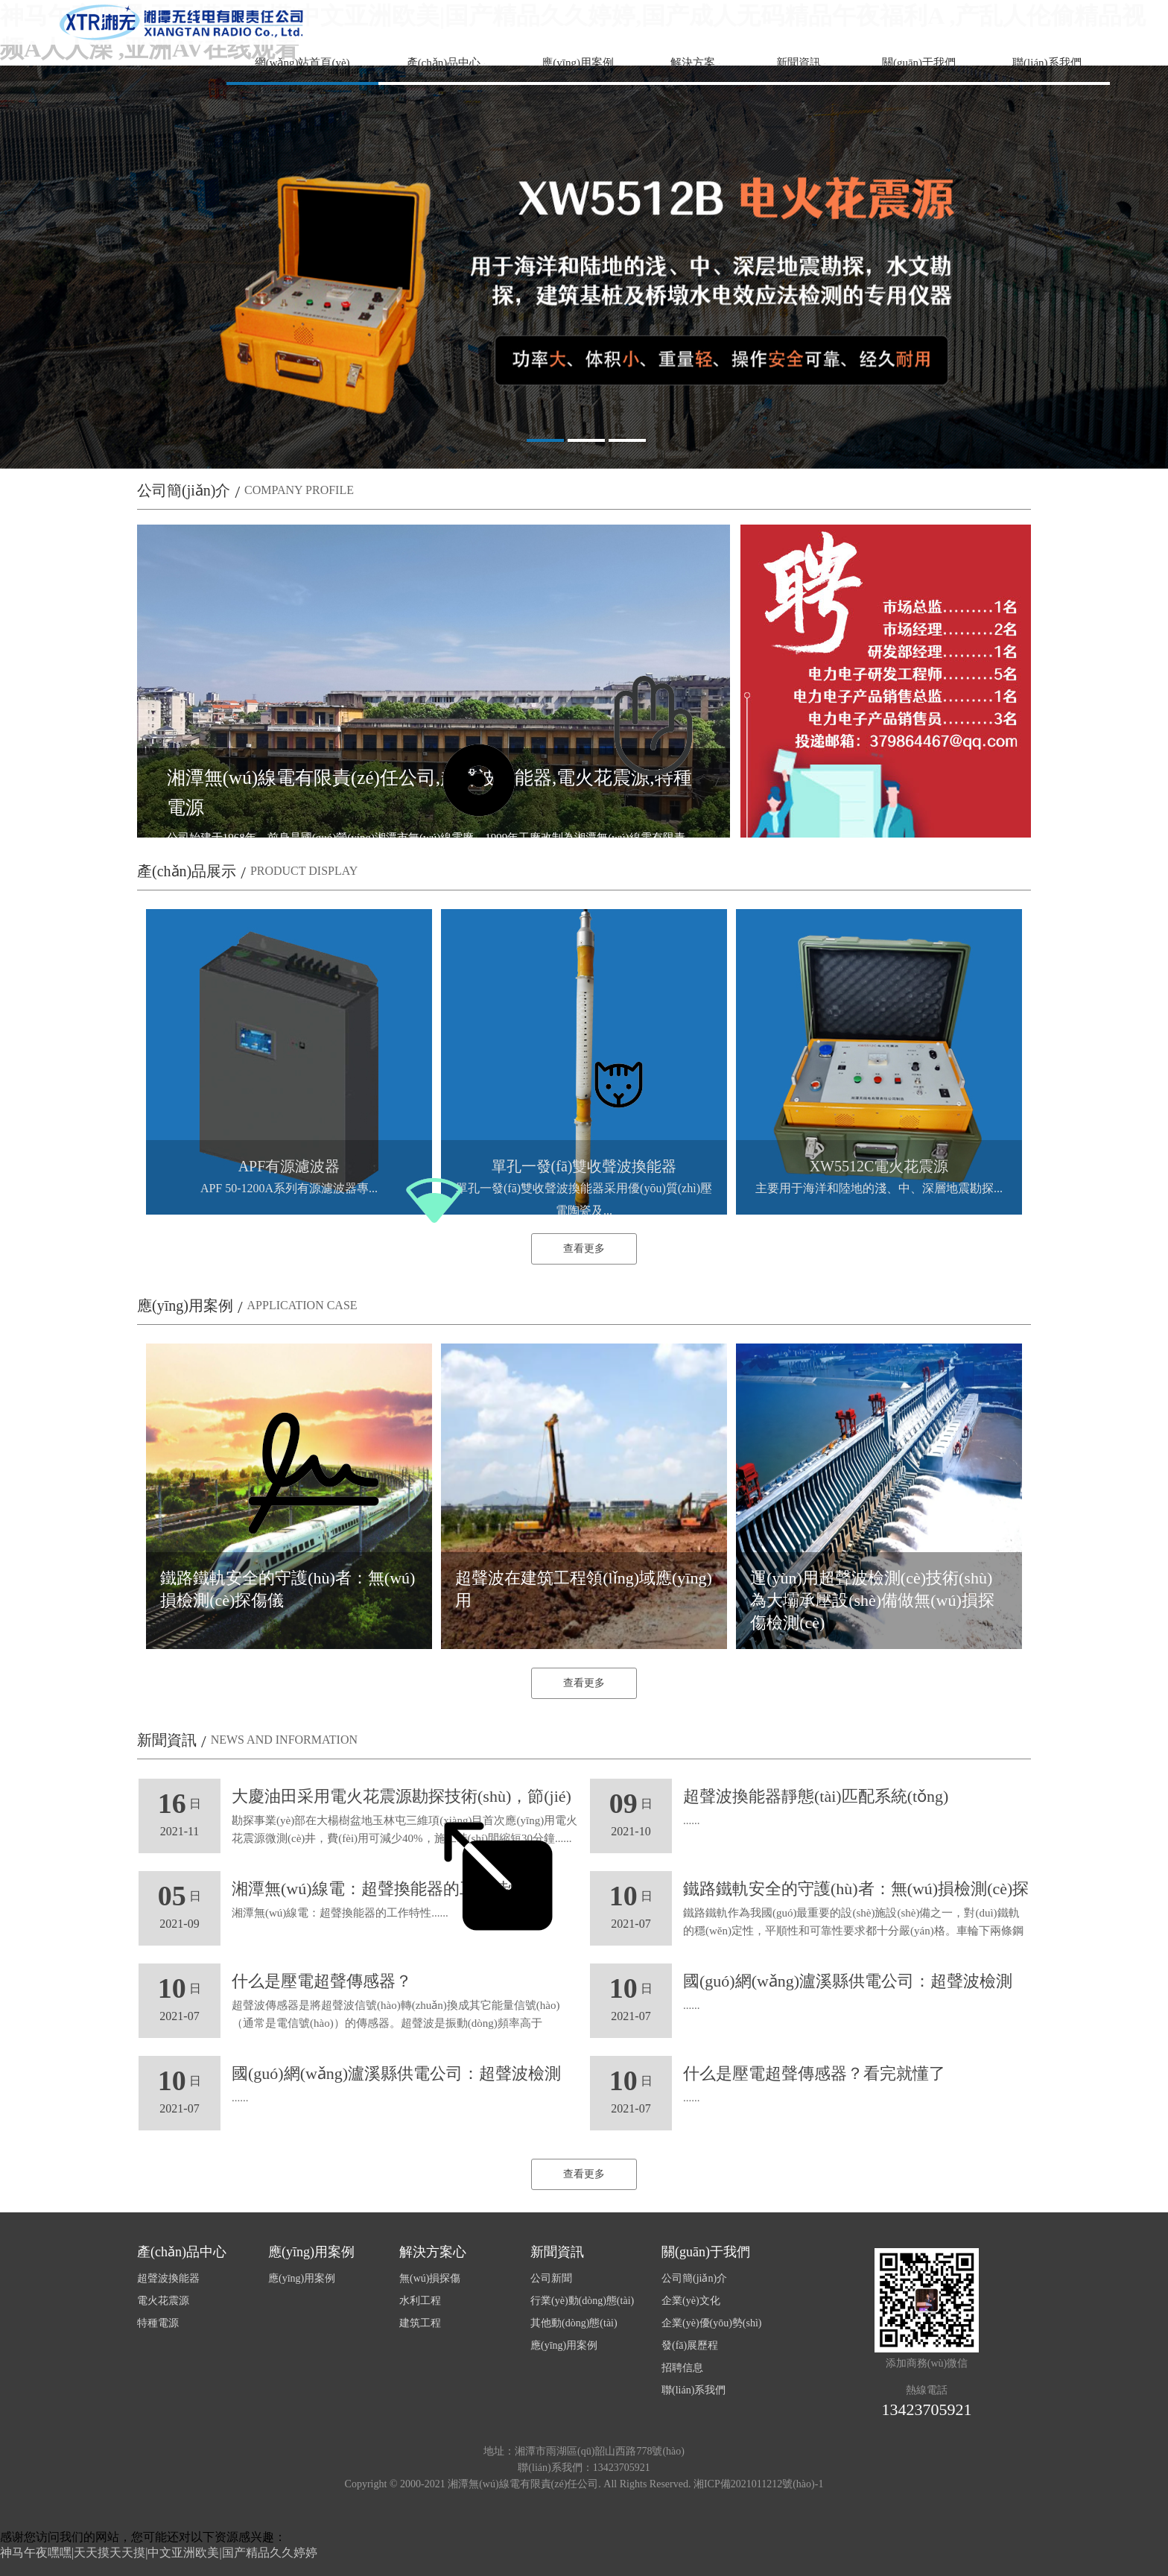  Describe the element at coordinates (479, 780) in the screenshot. I see `indicates copyleft or open-source licensing` at that location.